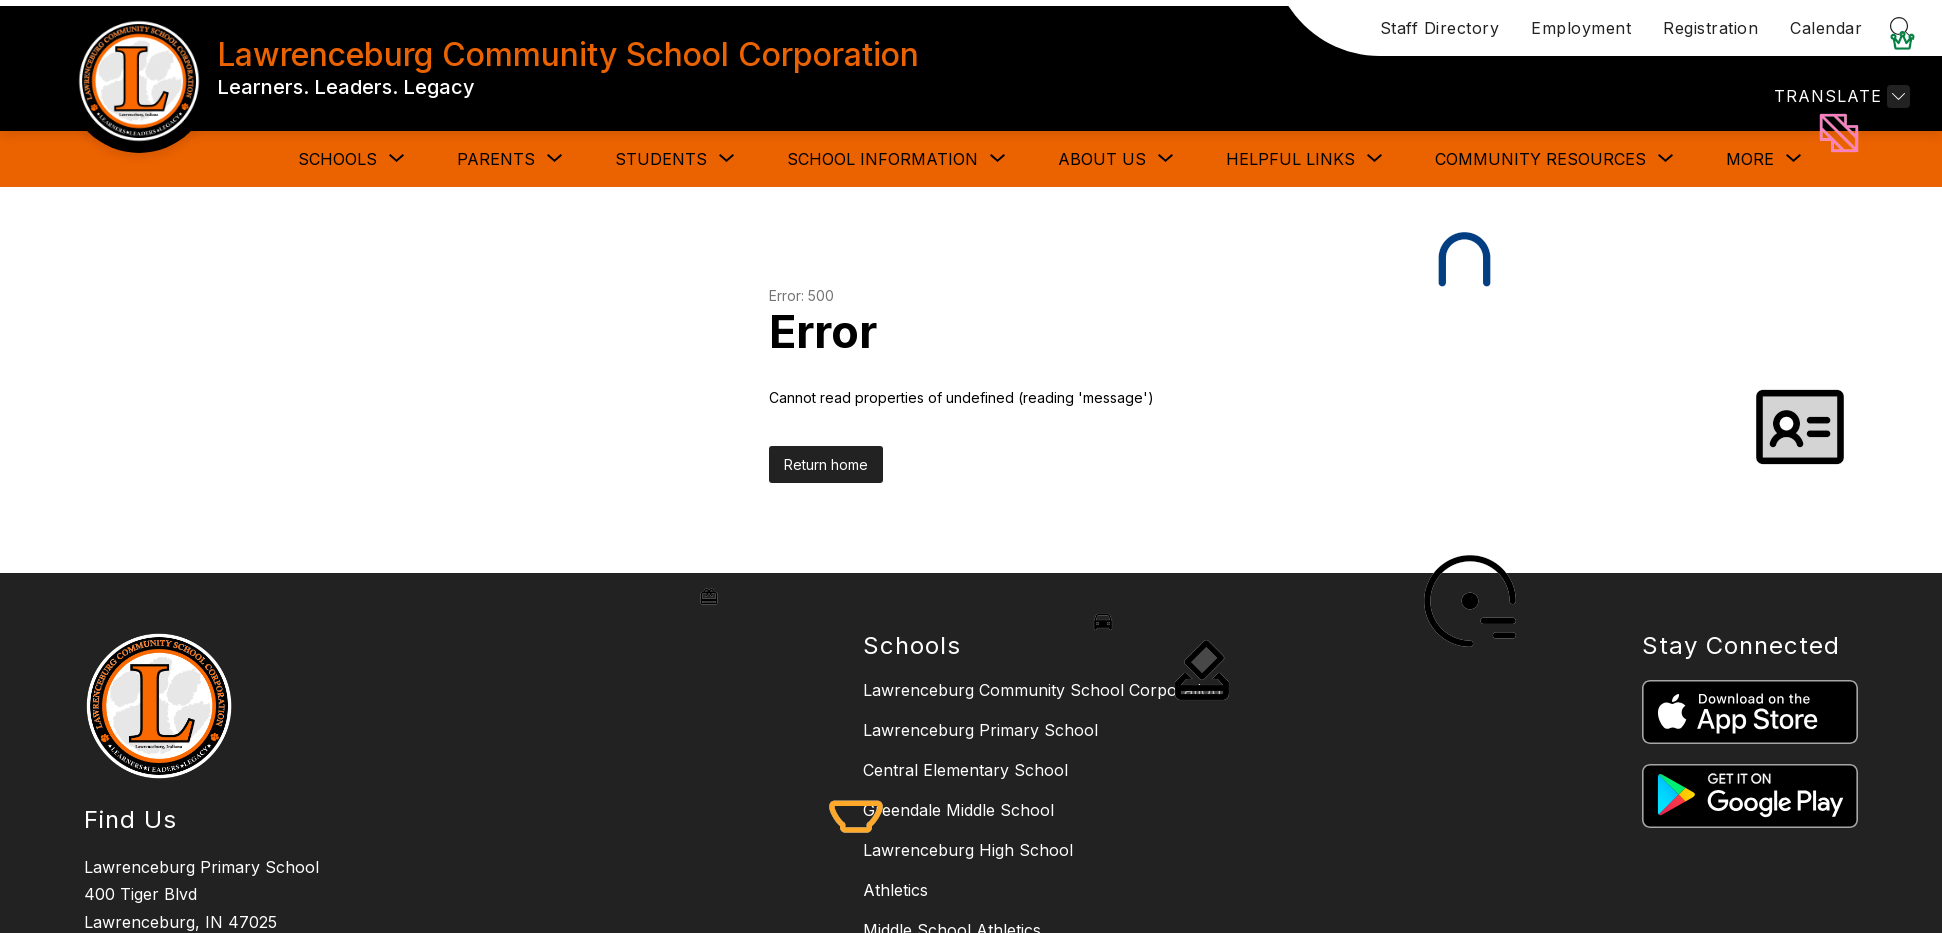 The image size is (1942, 933). What do you see at coordinates (1839, 133) in the screenshot?
I see `merge or combine selected layers` at bounding box center [1839, 133].